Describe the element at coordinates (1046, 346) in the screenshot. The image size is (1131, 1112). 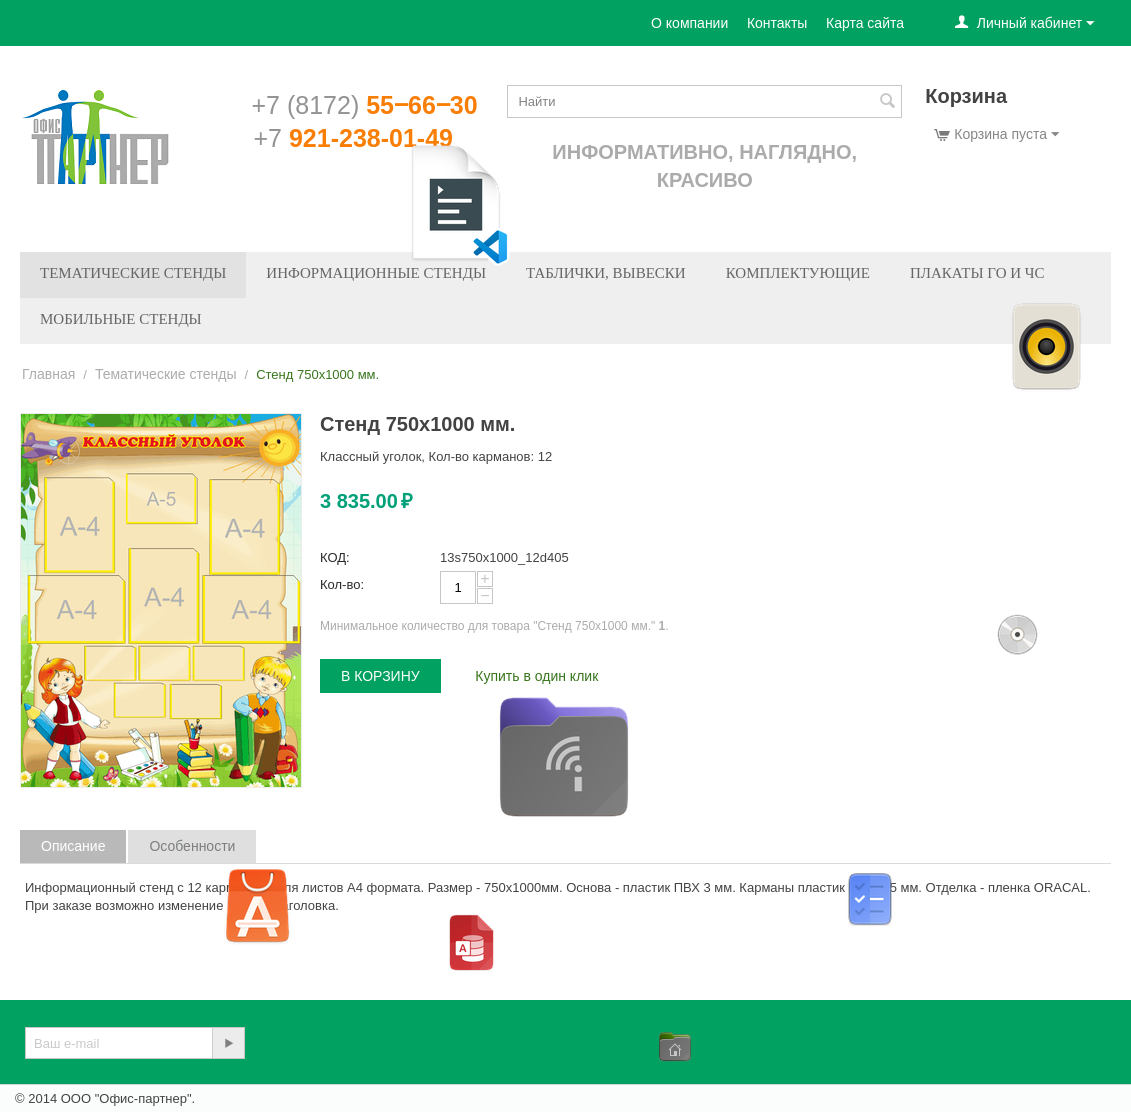
I see `open rhythmbox music player` at that location.